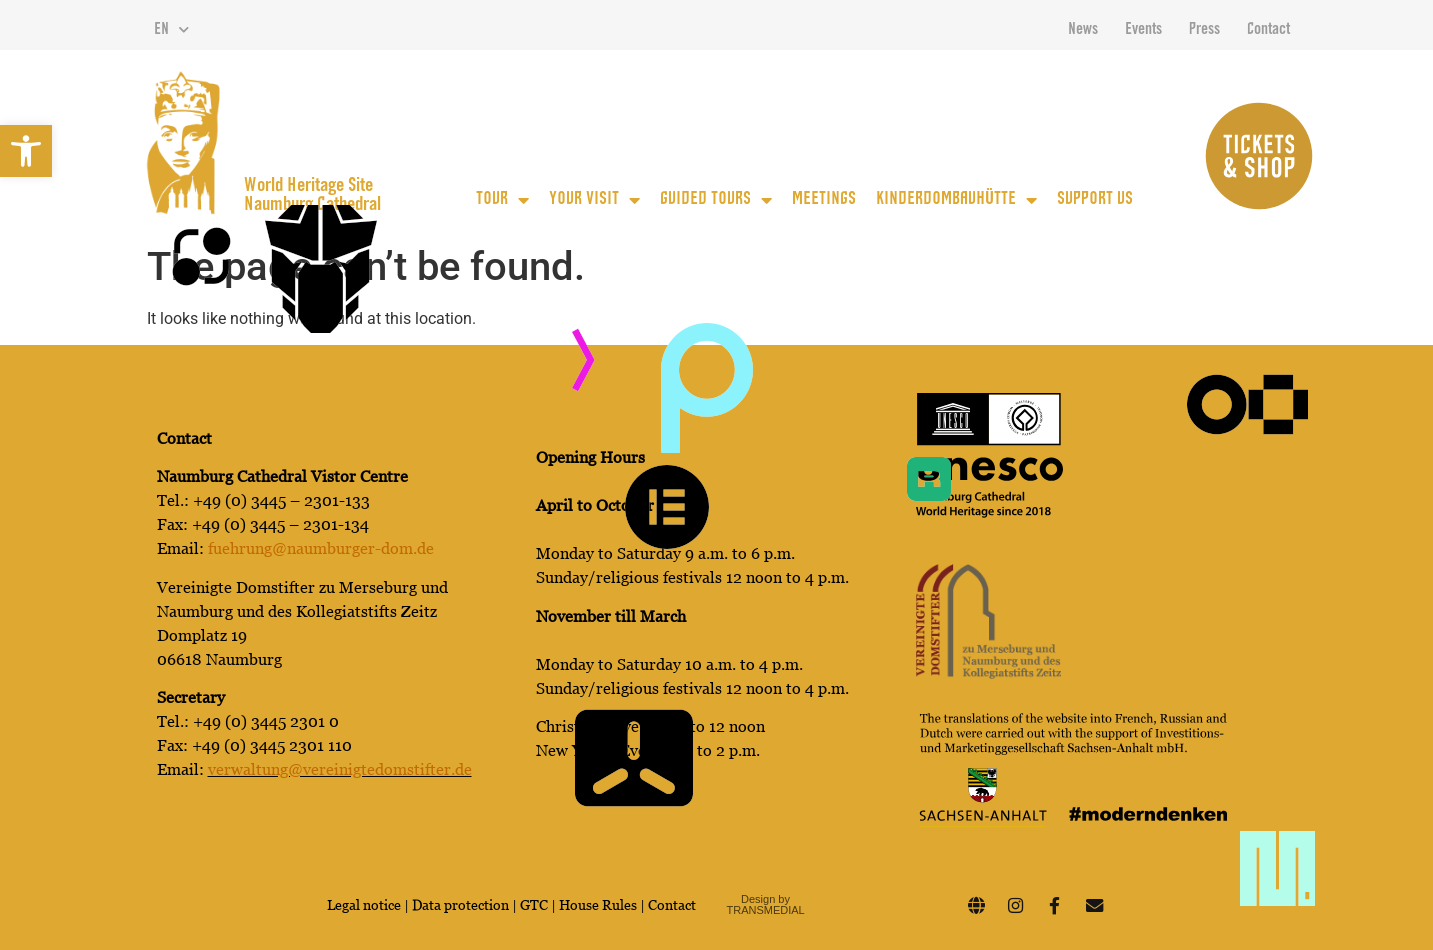 The height and width of the screenshot is (950, 1433). What do you see at coordinates (667, 507) in the screenshot?
I see `open Elementor website builder` at bounding box center [667, 507].